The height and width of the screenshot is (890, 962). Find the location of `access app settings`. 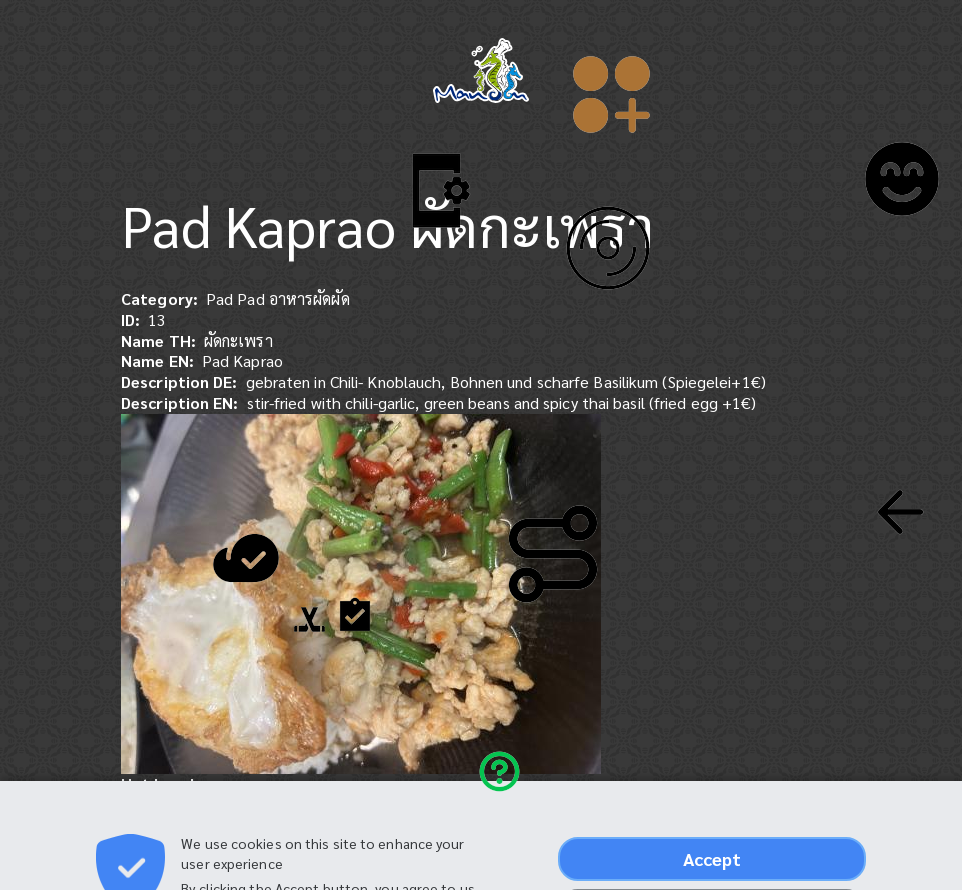

access app settings is located at coordinates (436, 190).